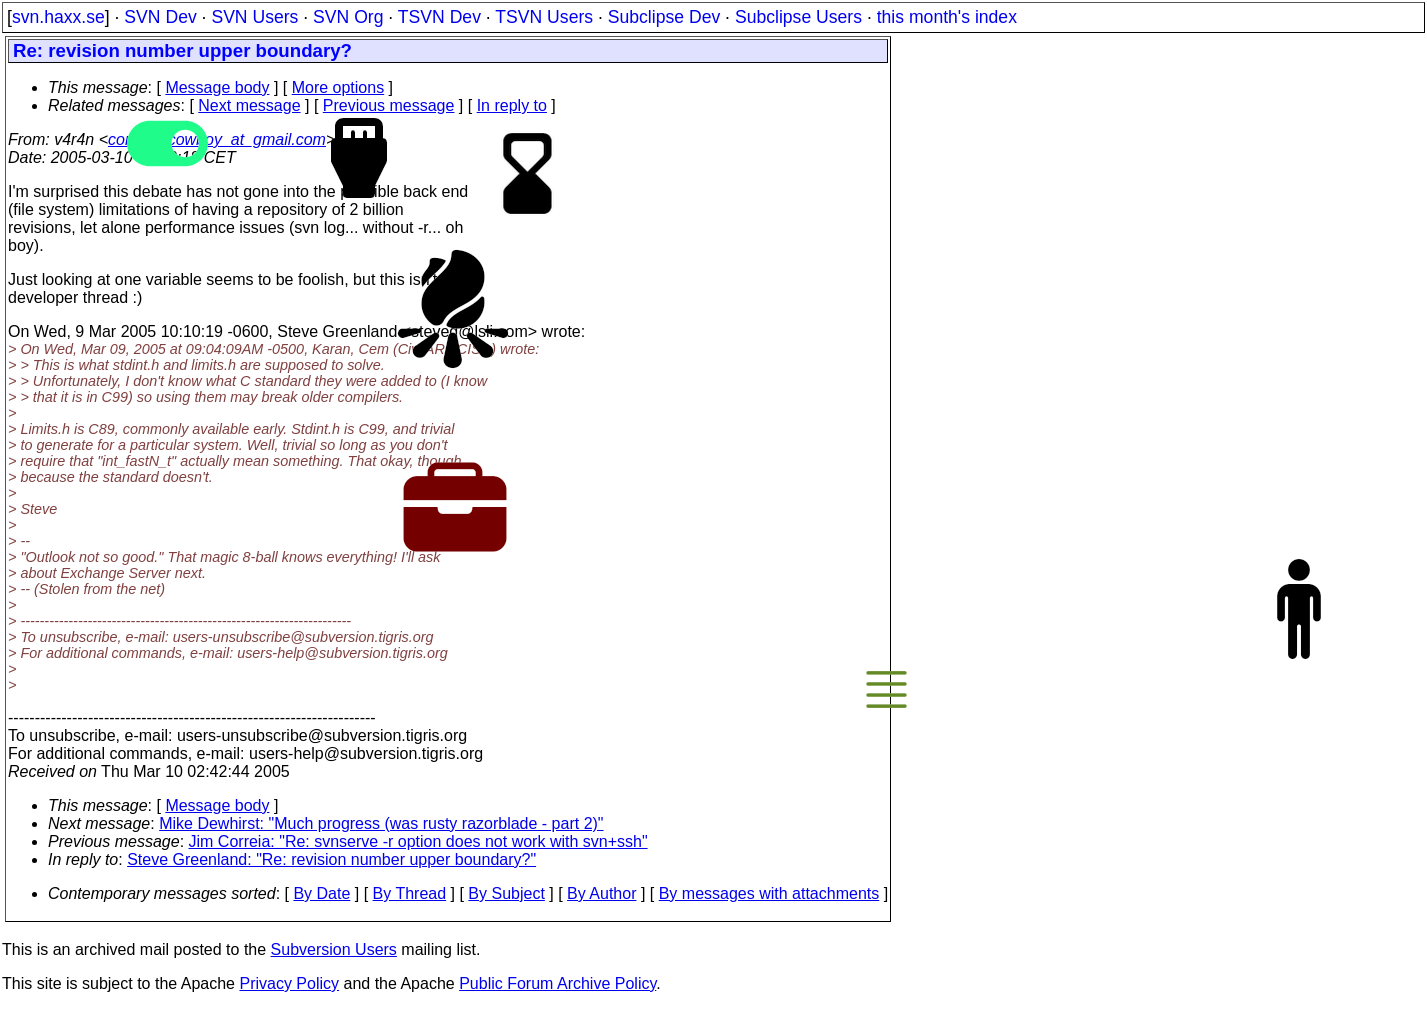 Image resolution: width=1427 pixels, height=1009 pixels. Describe the element at coordinates (886, 689) in the screenshot. I see `open navigation menu` at that location.